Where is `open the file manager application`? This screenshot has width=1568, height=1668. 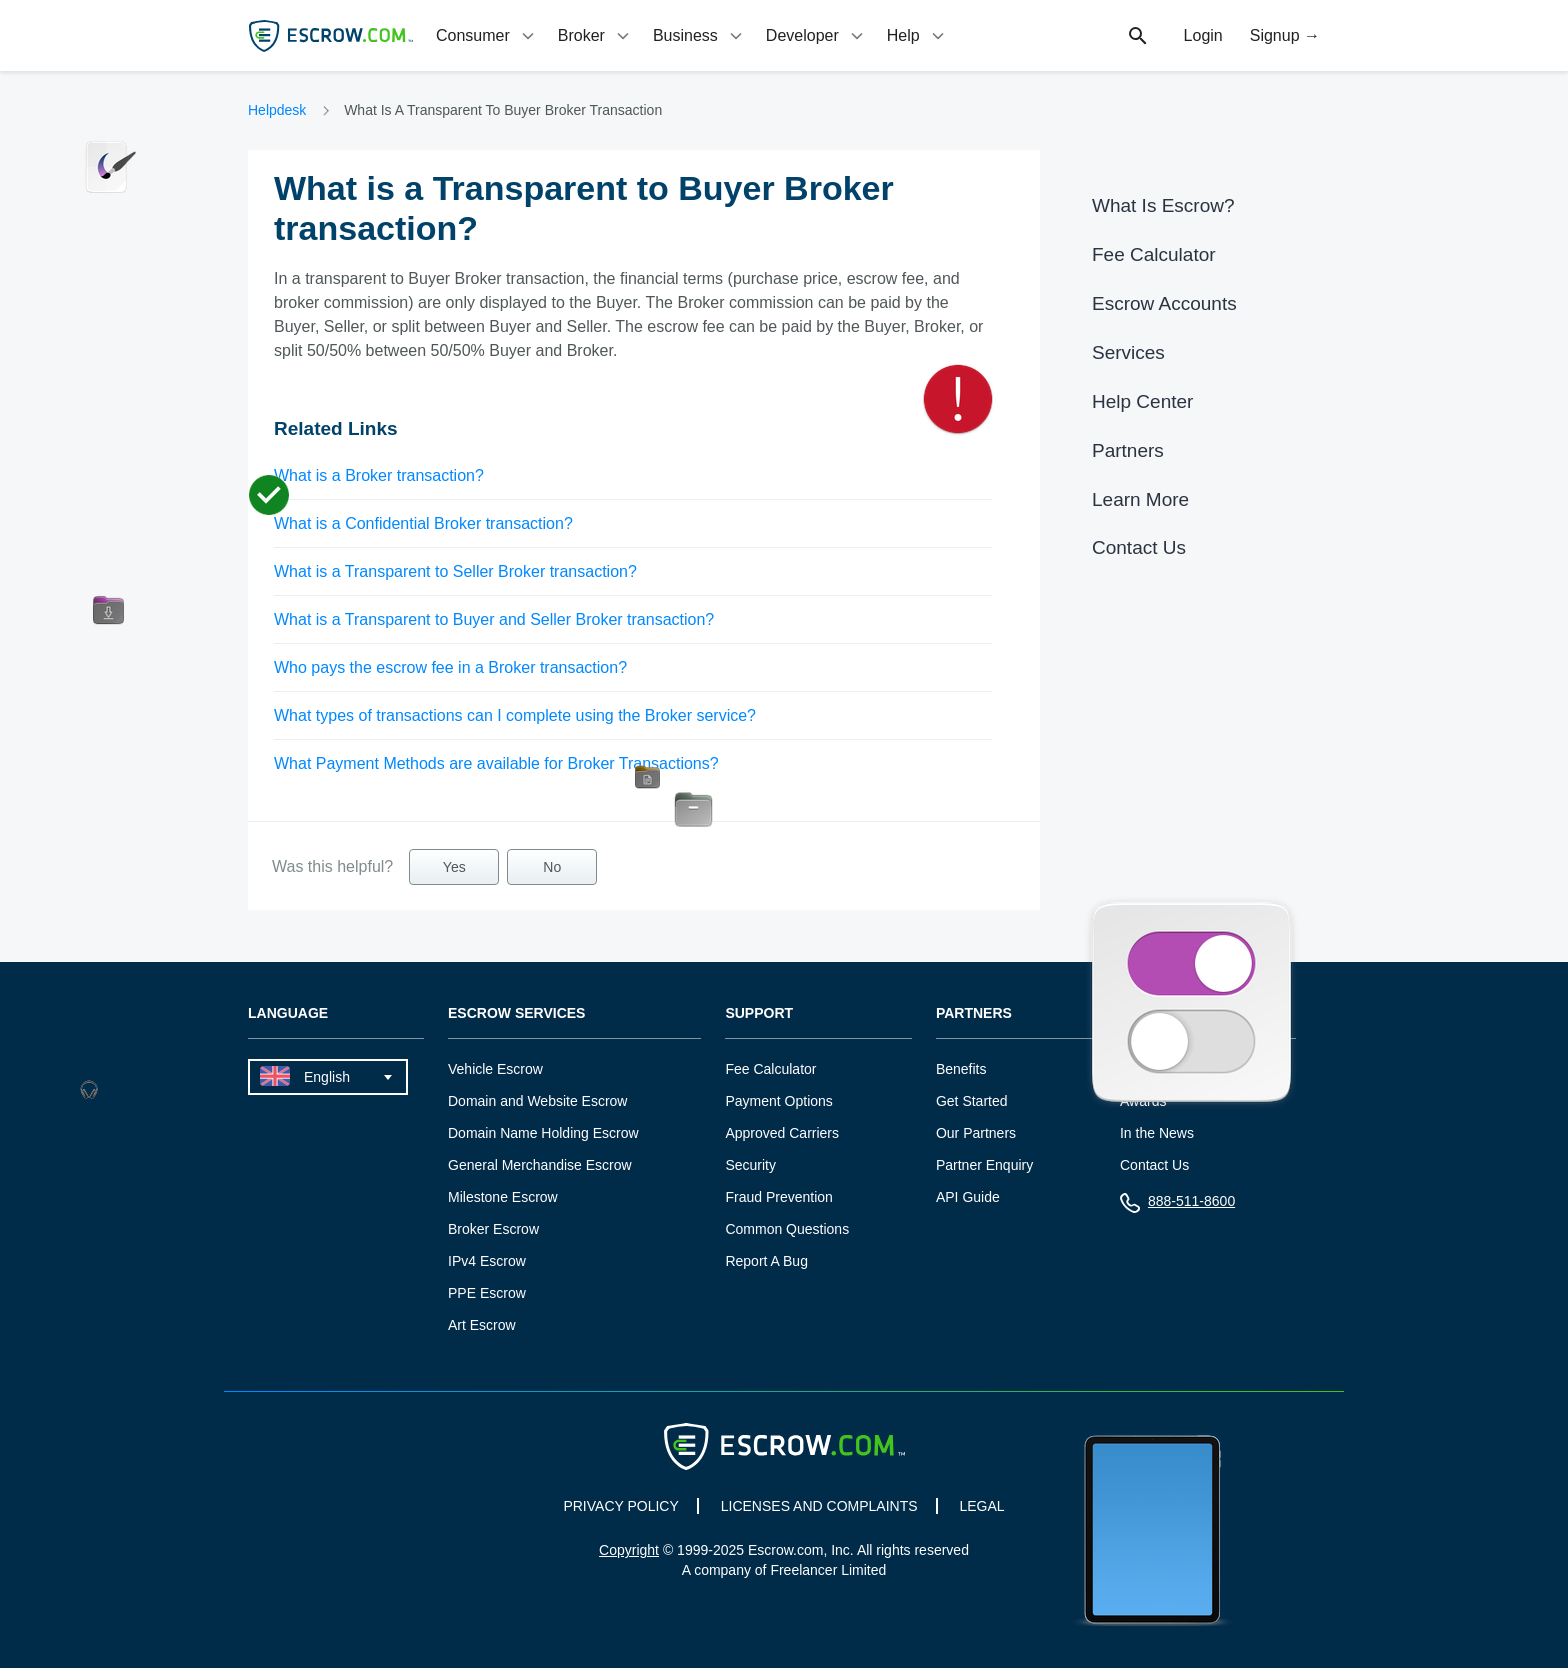 open the file manager application is located at coordinates (693, 809).